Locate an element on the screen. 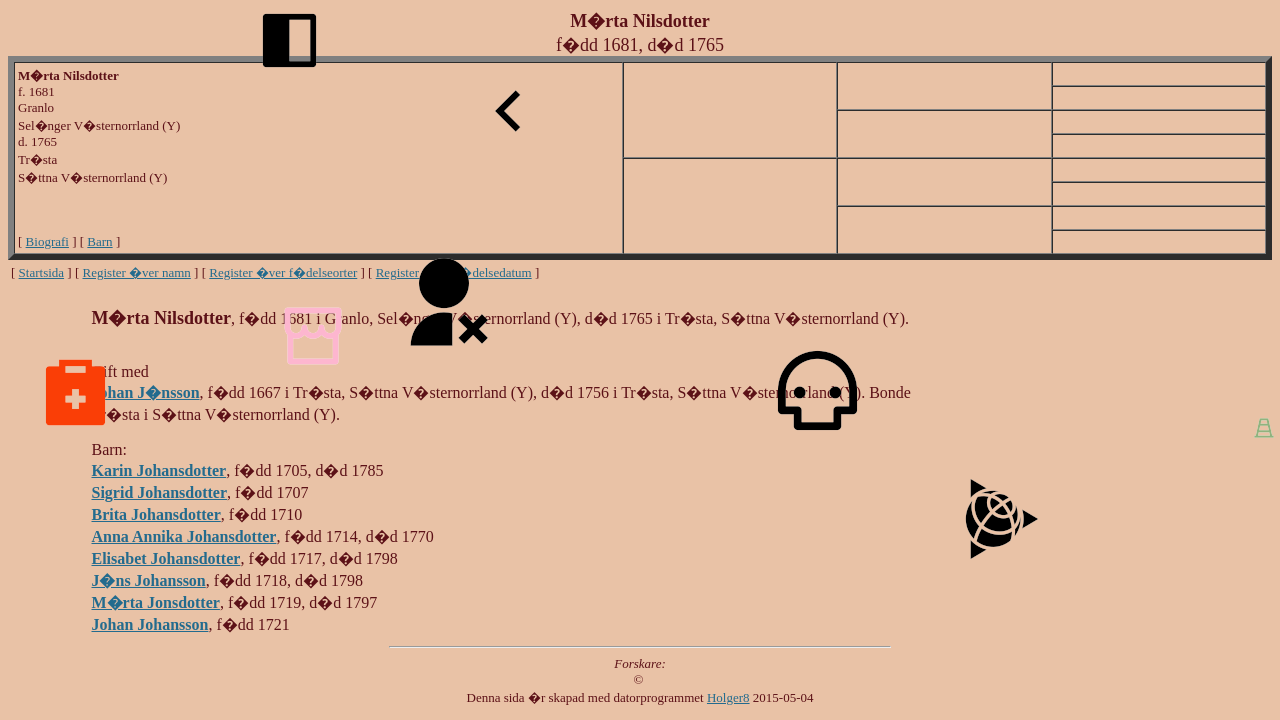 The width and height of the screenshot is (1280, 720). trimble company logo is located at coordinates (1002, 519).